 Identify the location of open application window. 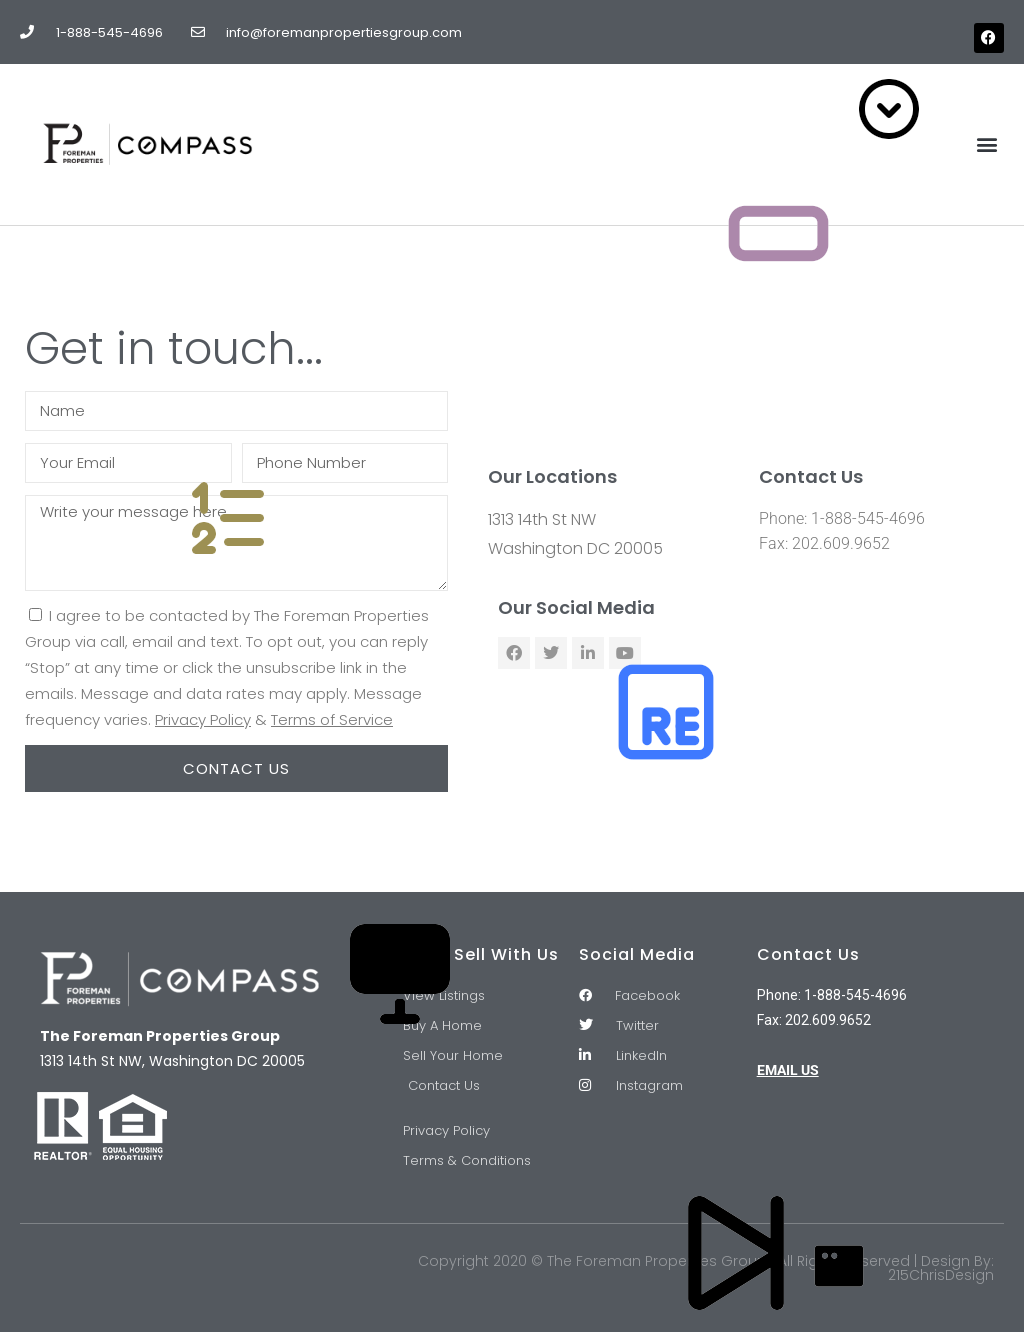
(839, 1266).